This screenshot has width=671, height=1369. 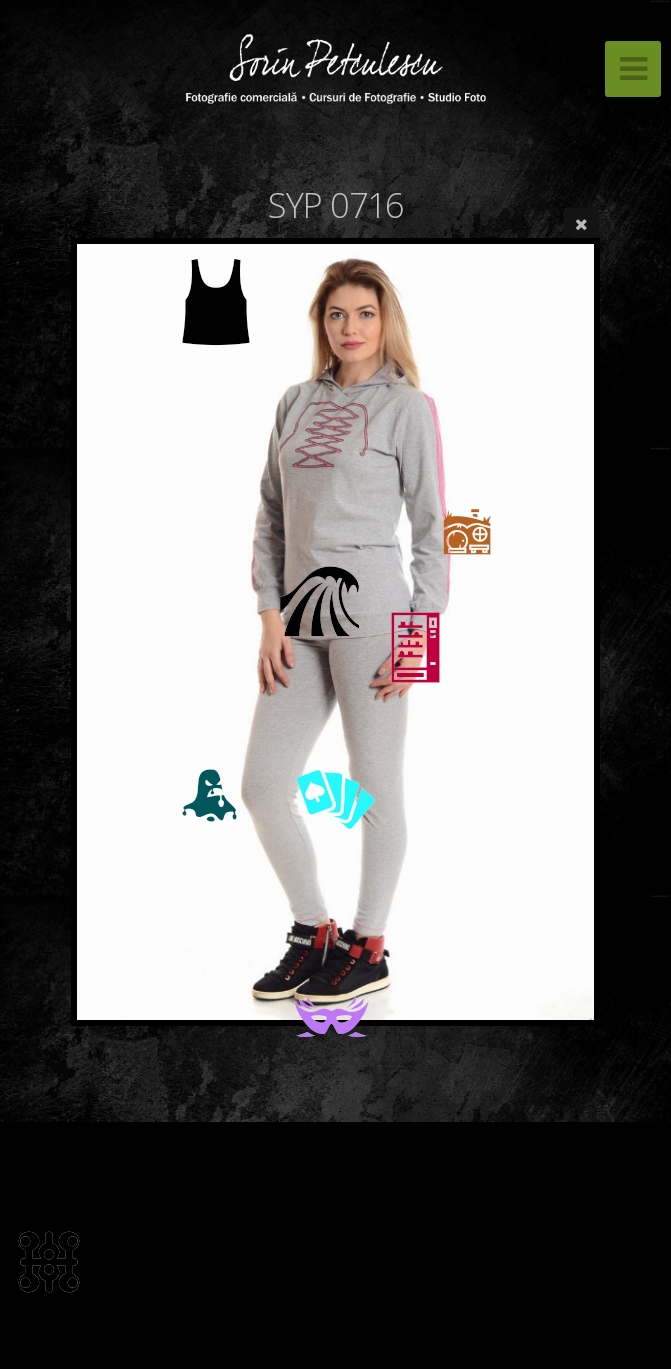 What do you see at coordinates (209, 795) in the screenshot?
I see `slime enemy or creature in a game interface` at bounding box center [209, 795].